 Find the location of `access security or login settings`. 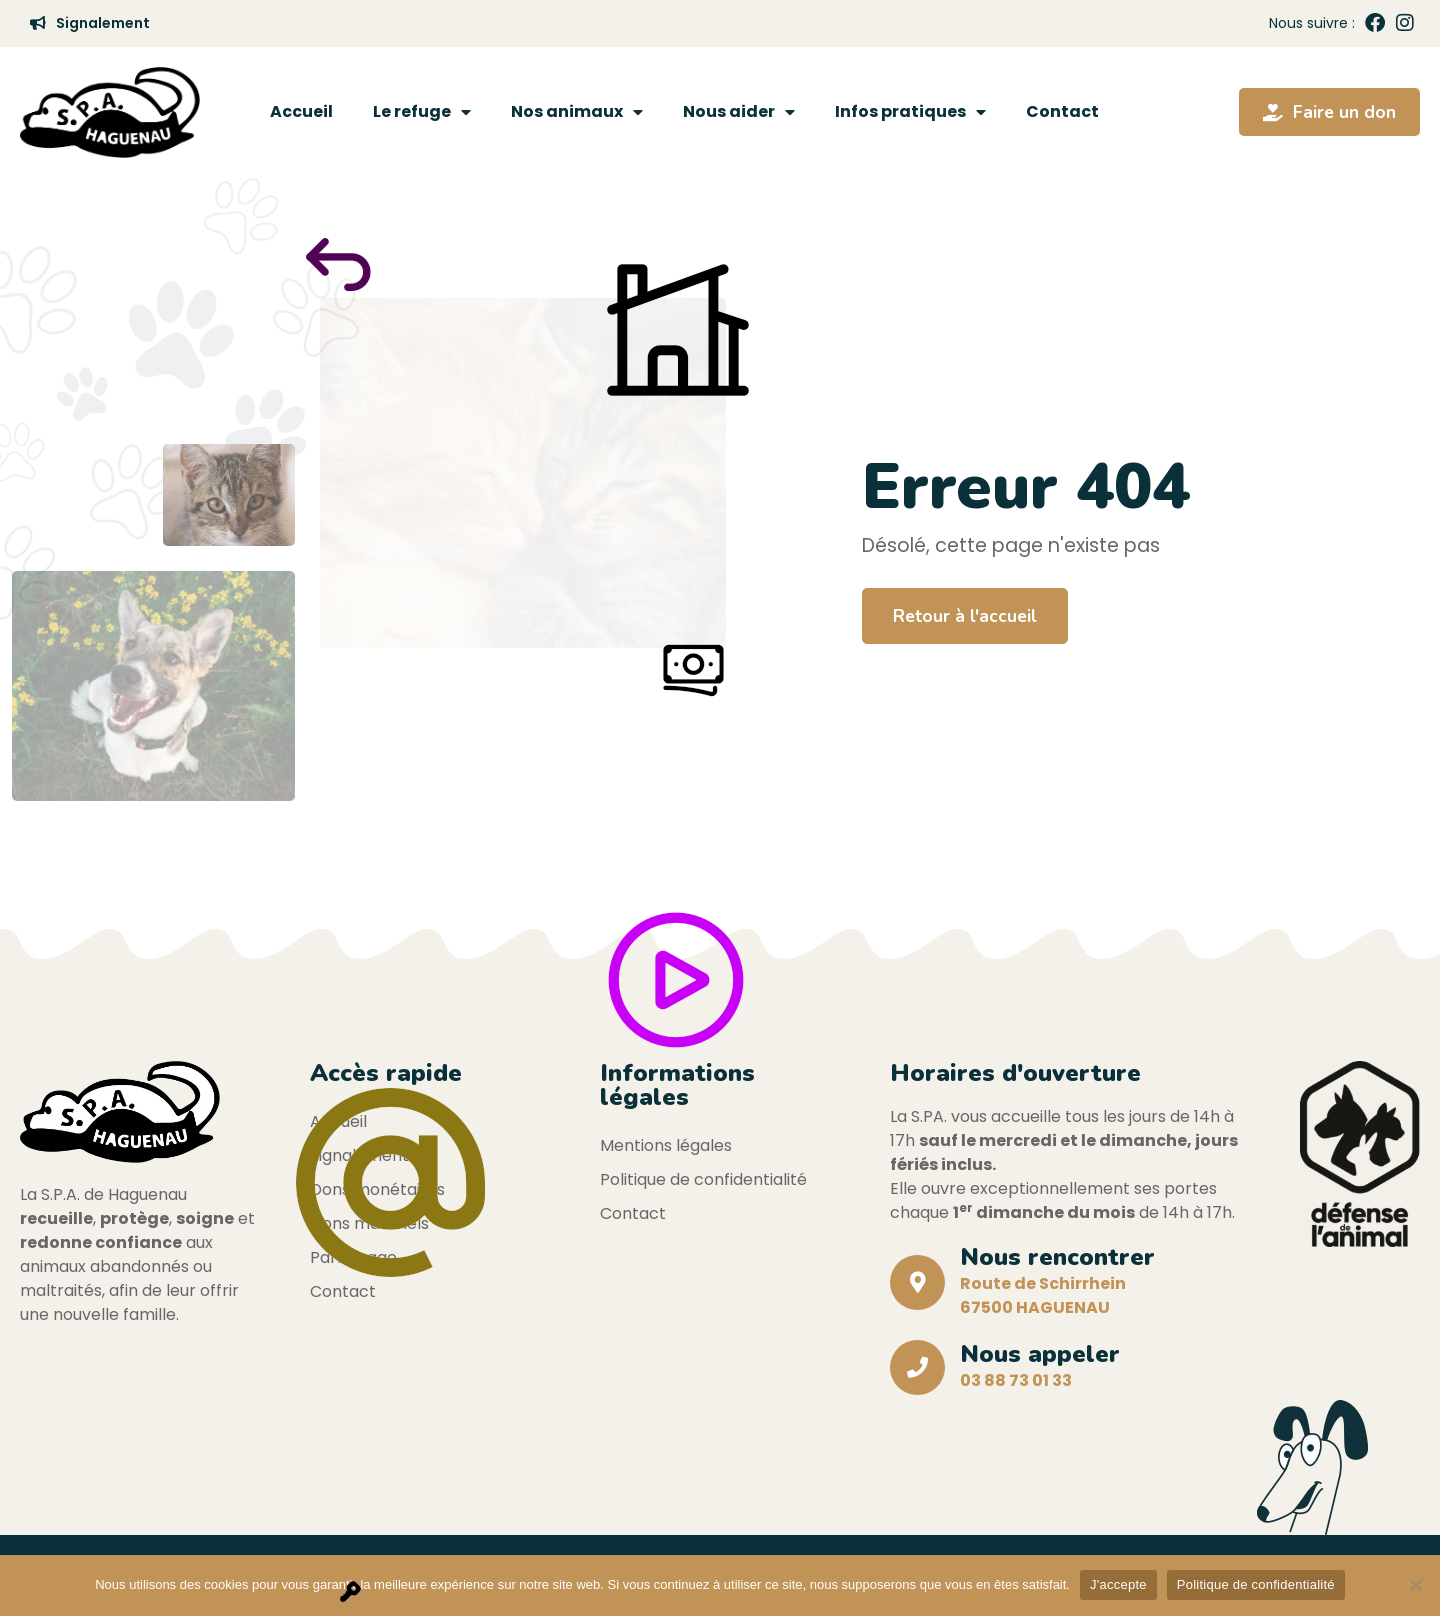

access security or login settings is located at coordinates (350, 1591).